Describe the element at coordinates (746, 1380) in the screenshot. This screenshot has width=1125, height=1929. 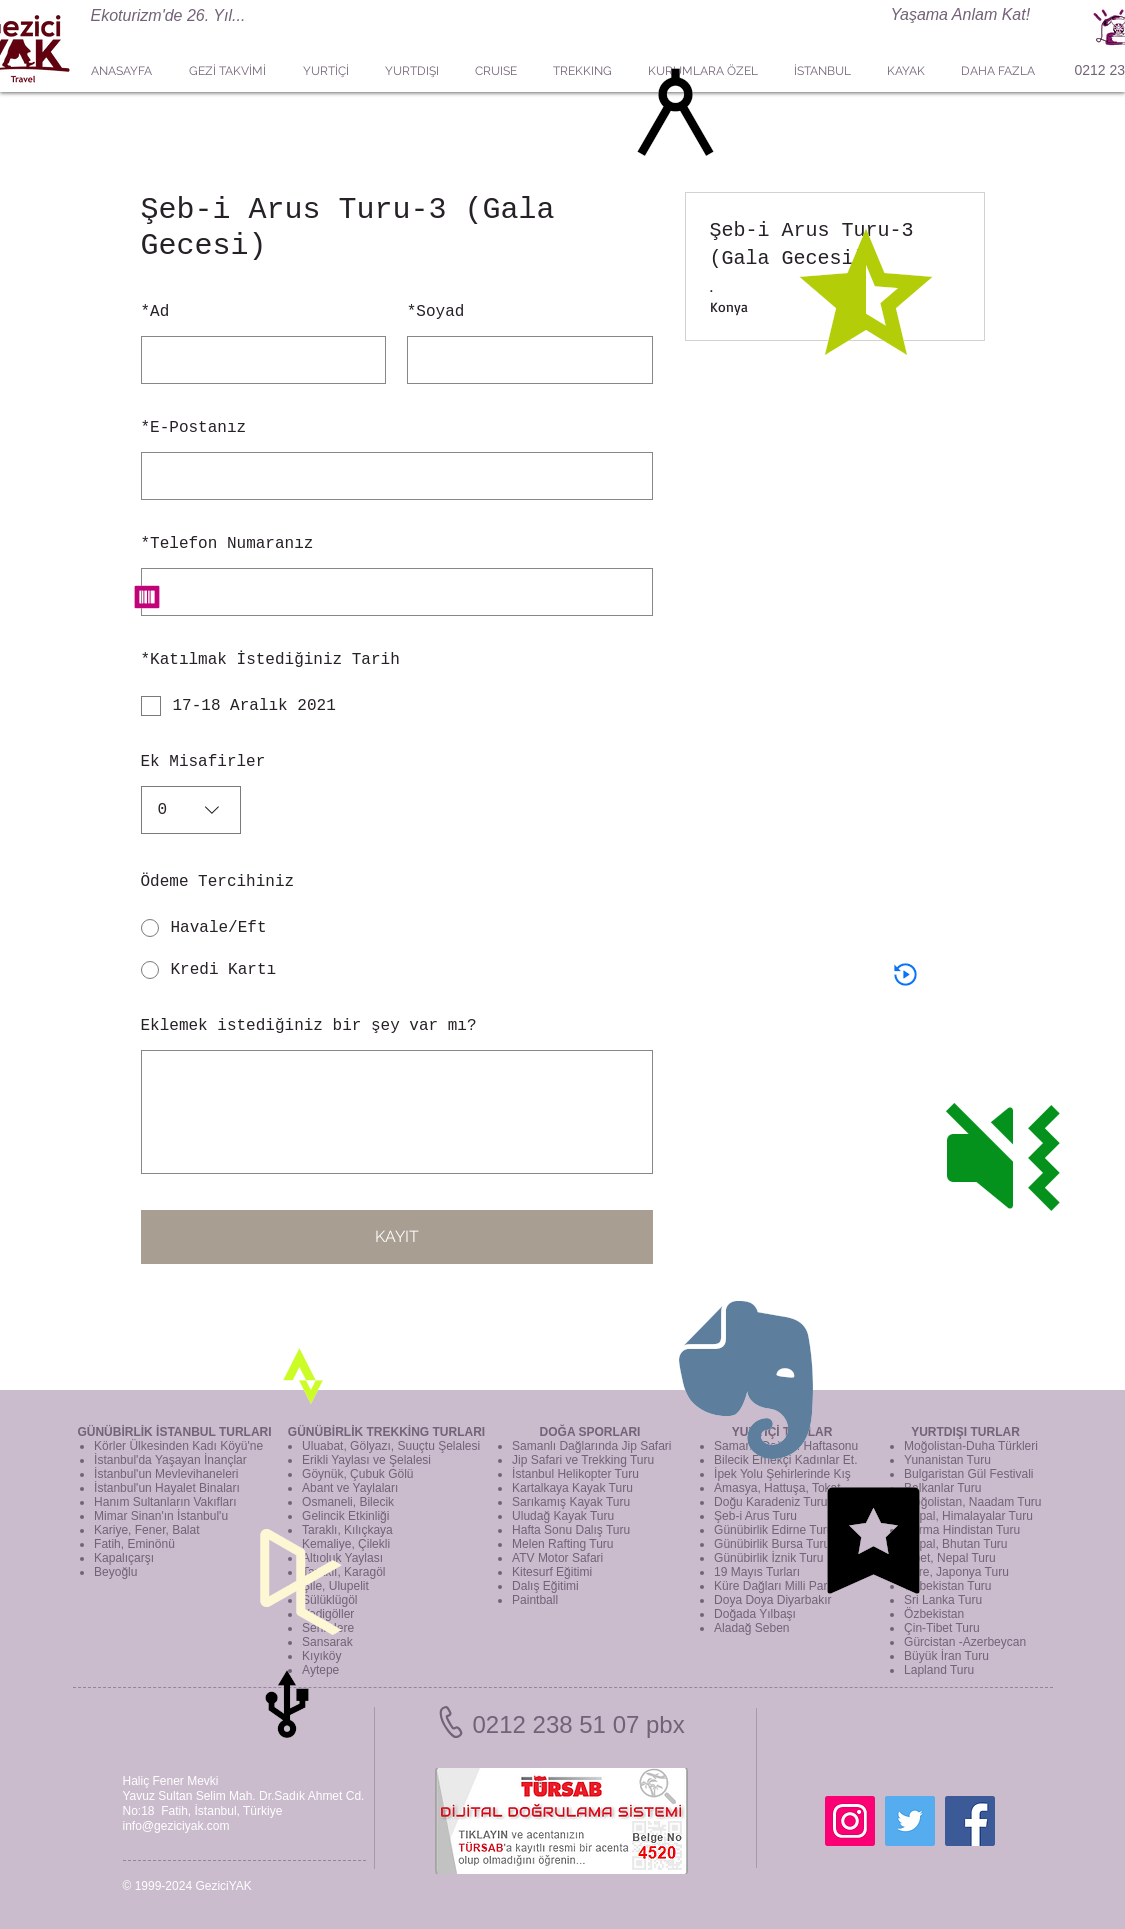
I see `open Evernote app` at that location.